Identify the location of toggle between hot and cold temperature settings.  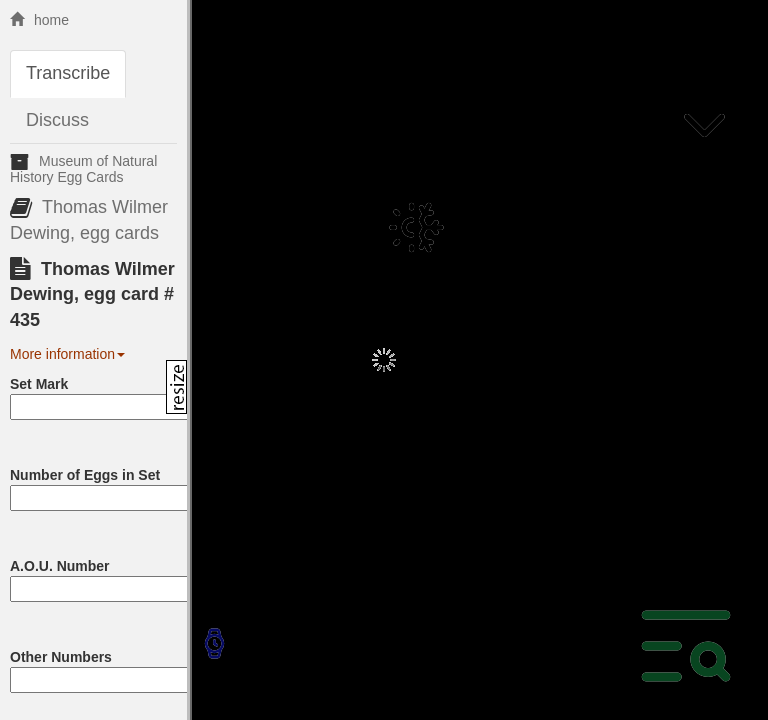
(416, 227).